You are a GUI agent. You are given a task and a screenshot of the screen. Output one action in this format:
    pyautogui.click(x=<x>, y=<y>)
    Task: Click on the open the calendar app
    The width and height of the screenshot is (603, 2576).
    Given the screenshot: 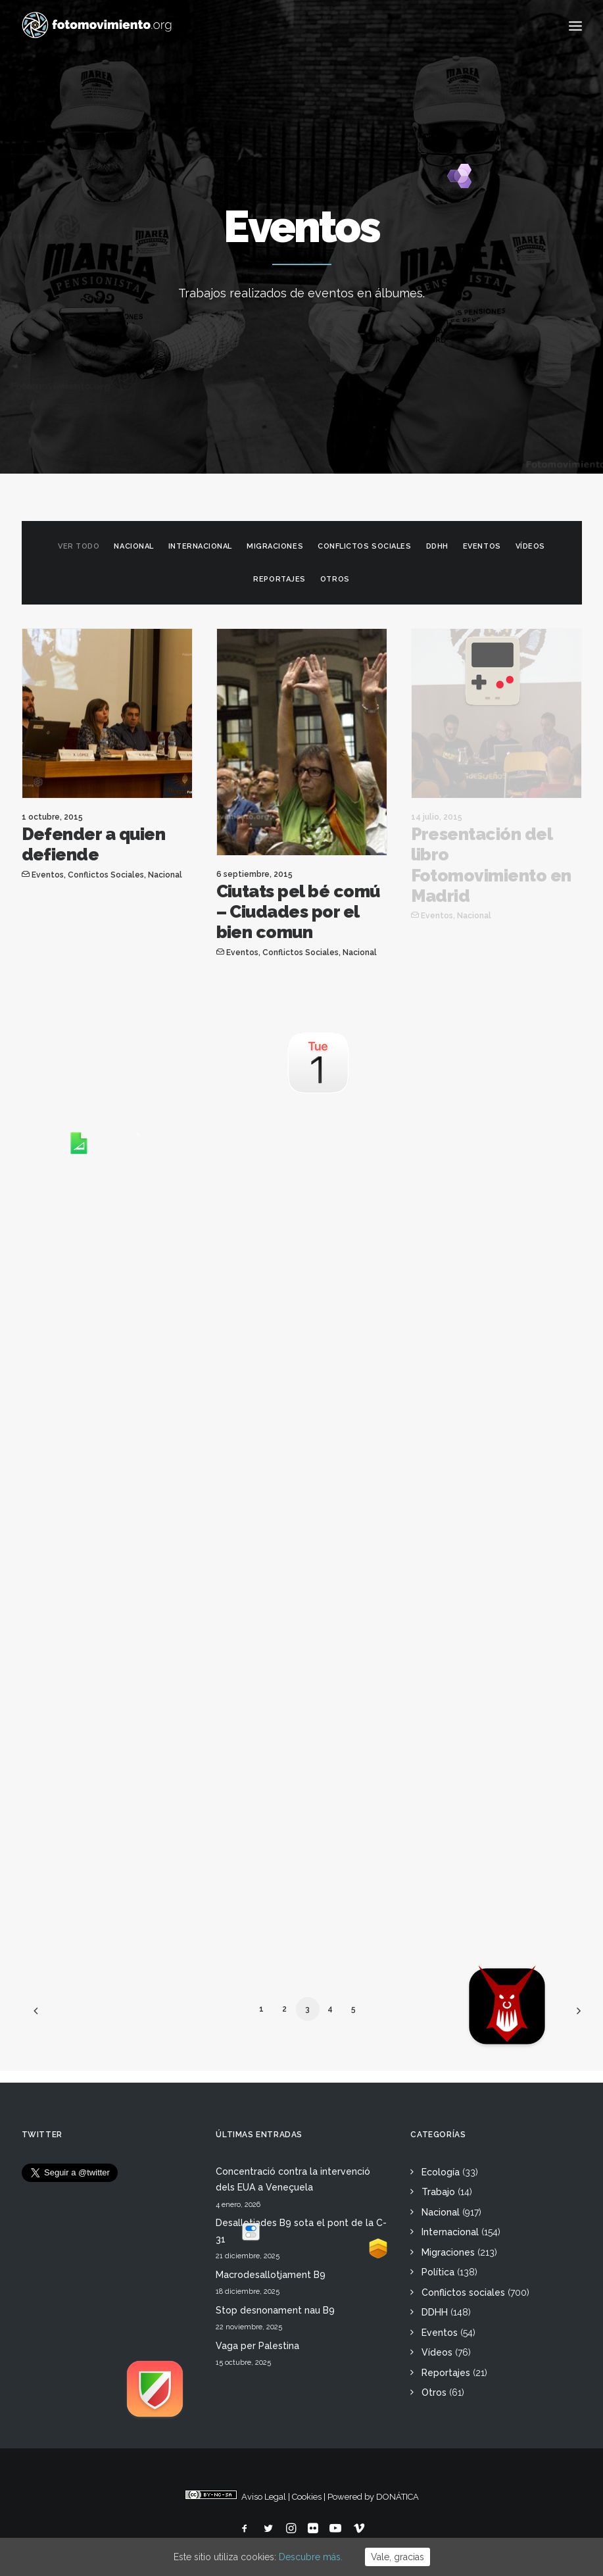 What is the action you would take?
    pyautogui.click(x=318, y=1063)
    